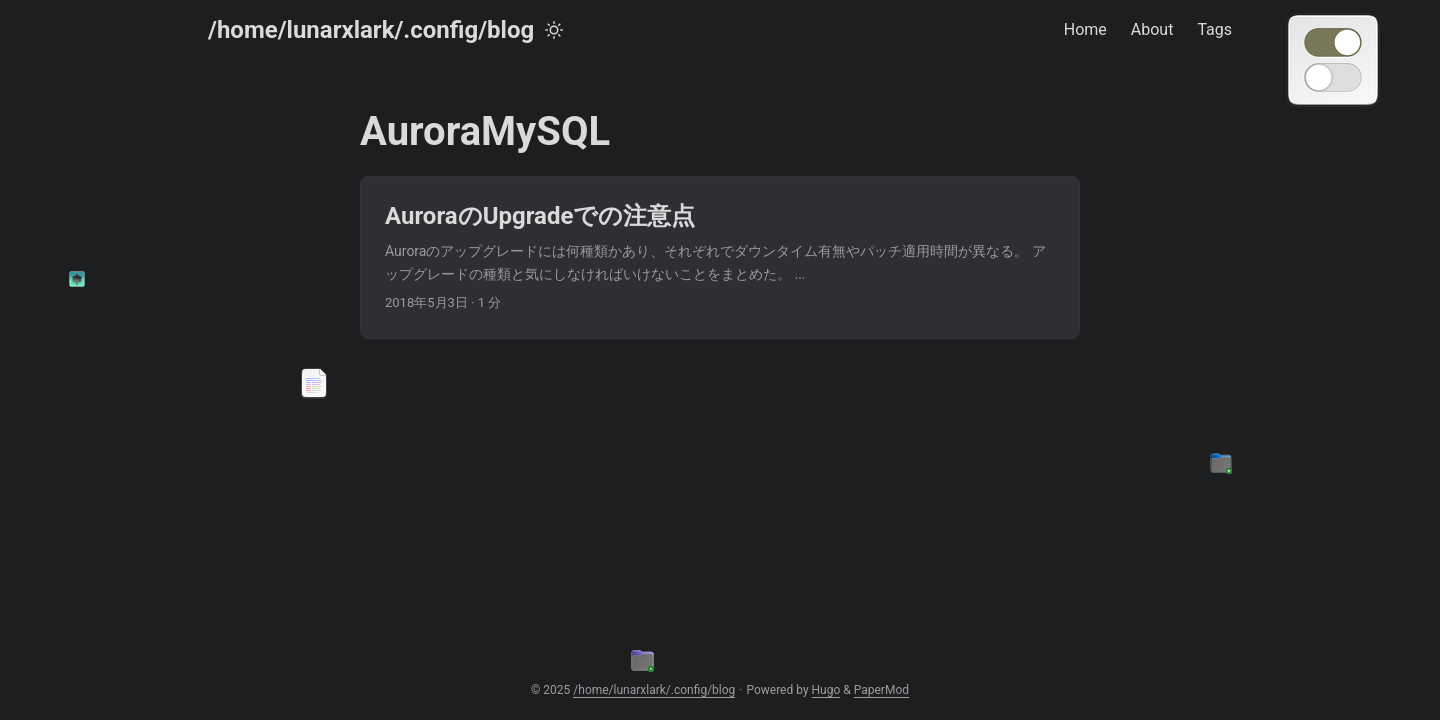 This screenshot has height=720, width=1440. What do you see at coordinates (1221, 463) in the screenshot?
I see `create a new folder` at bounding box center [1221, 463].